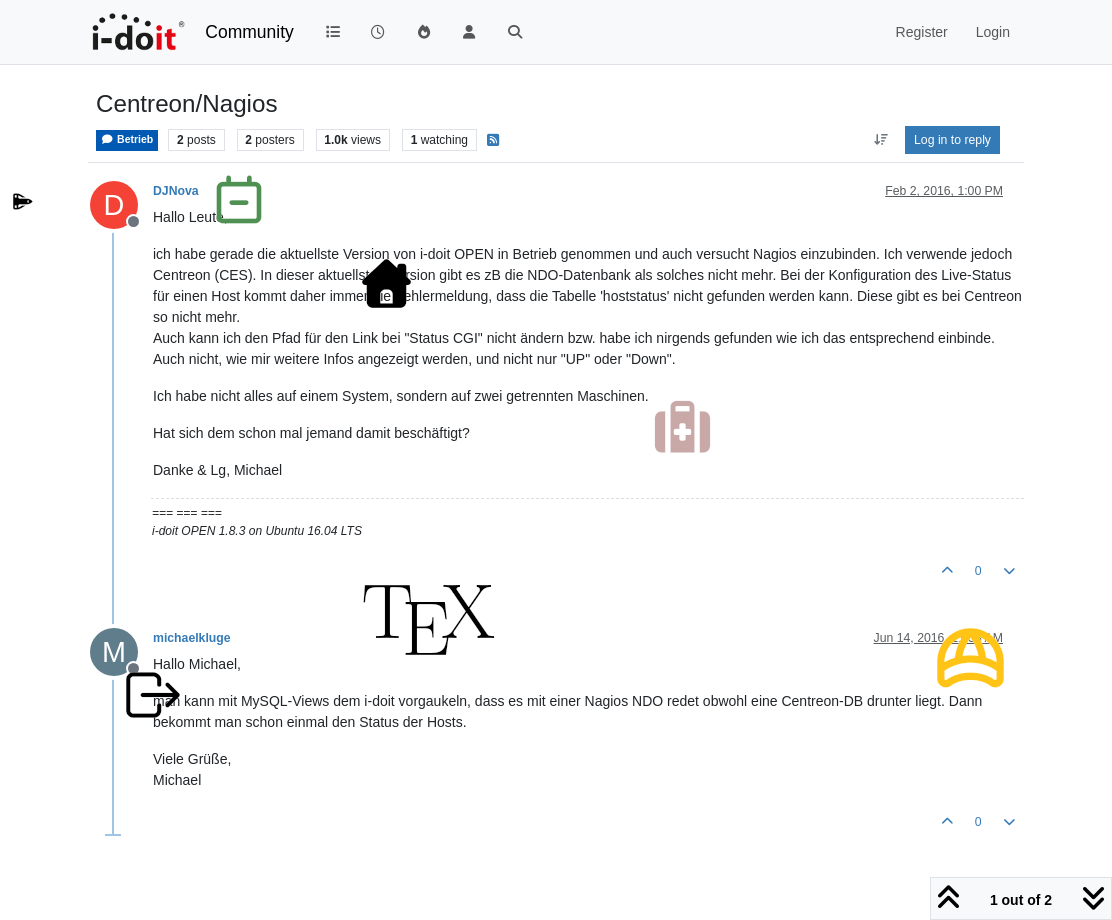 The width and height of the screenshot is (1112, 920). I want to click on browse hats or headwear category, so click(970, 661).